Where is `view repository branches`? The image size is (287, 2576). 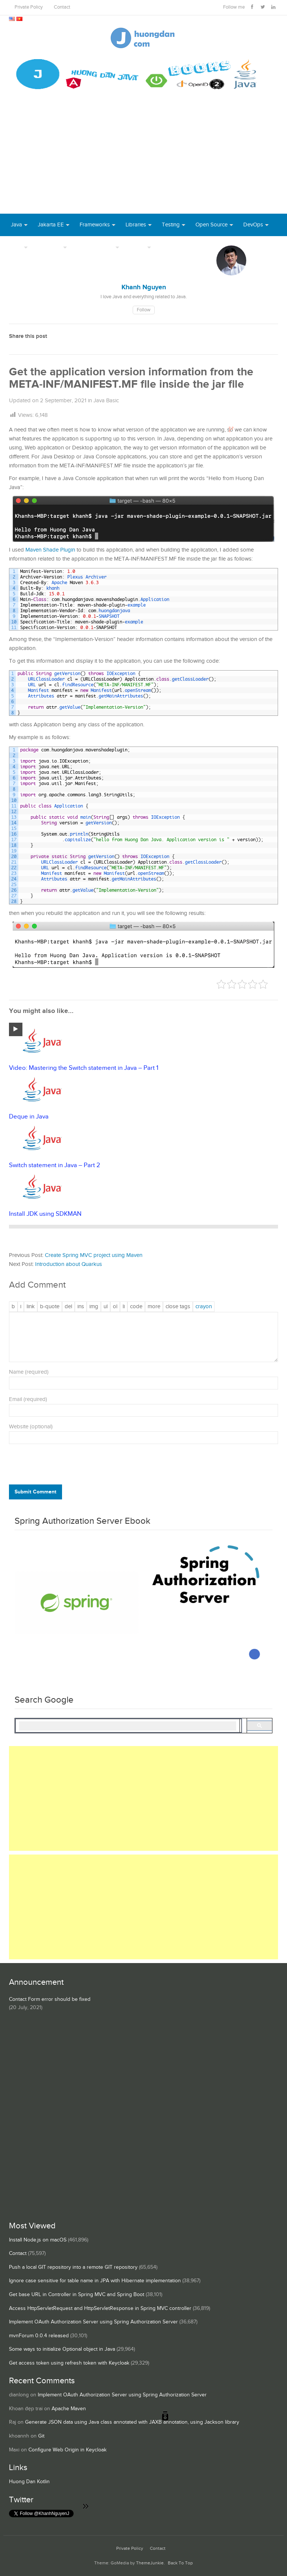 view repository branches is located at coordinates (231, 429).